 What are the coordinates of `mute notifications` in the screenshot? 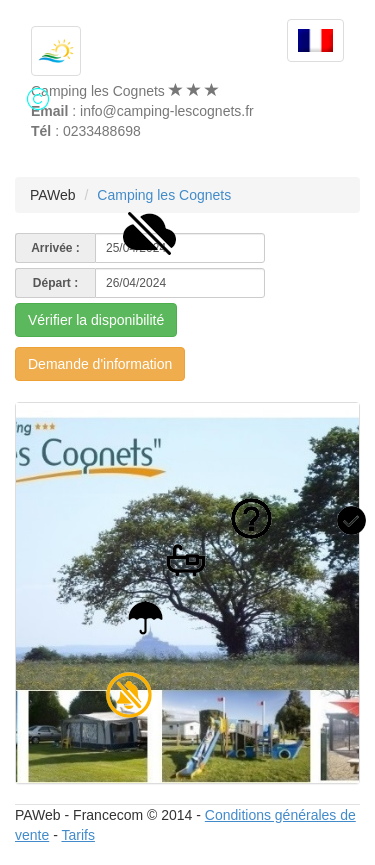 It's located at (129, 695).